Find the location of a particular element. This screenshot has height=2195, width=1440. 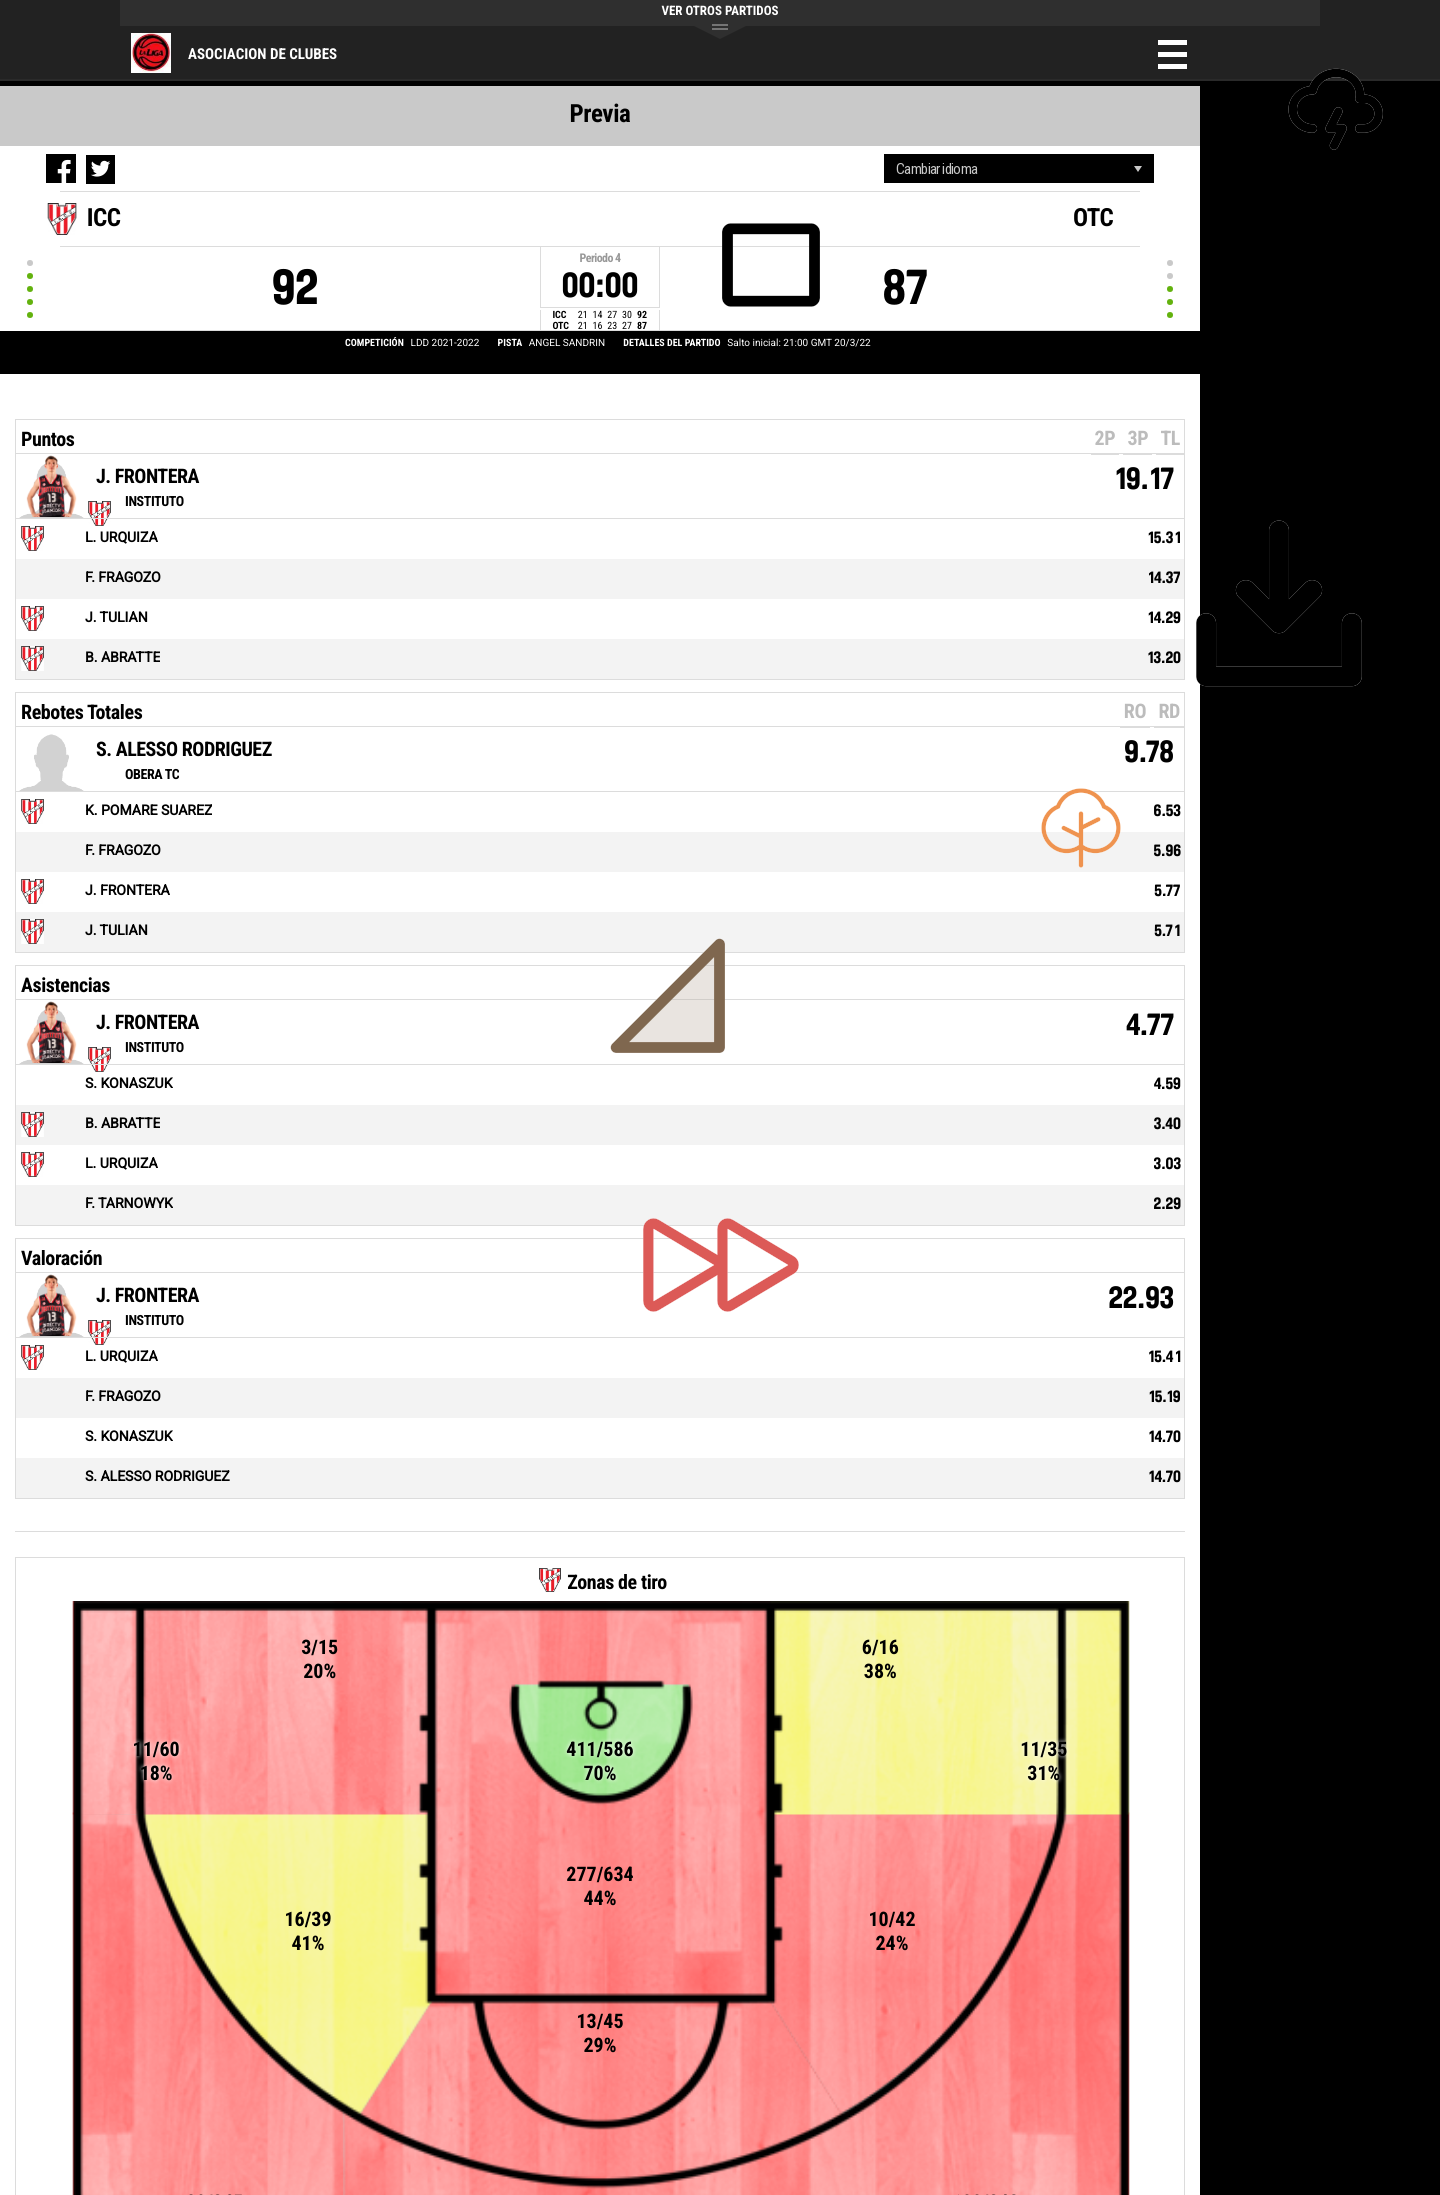

indicates stormy weather conditions is located at coordinates (1334, 103).